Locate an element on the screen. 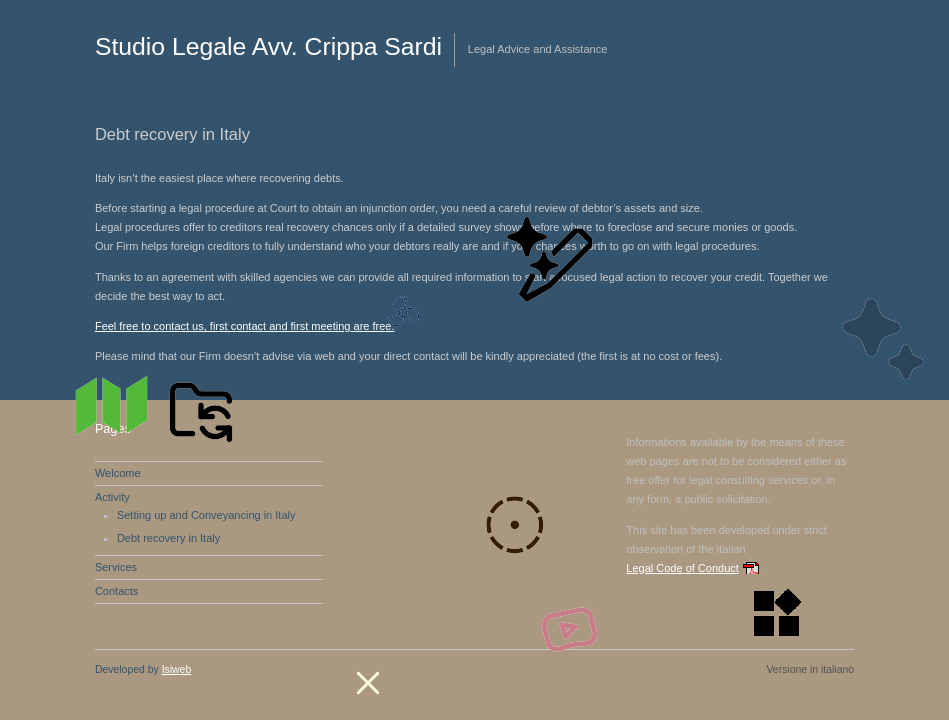 This screenshot has width=949, height=720. close the current window or dialog is located at coordinates (368, 683).